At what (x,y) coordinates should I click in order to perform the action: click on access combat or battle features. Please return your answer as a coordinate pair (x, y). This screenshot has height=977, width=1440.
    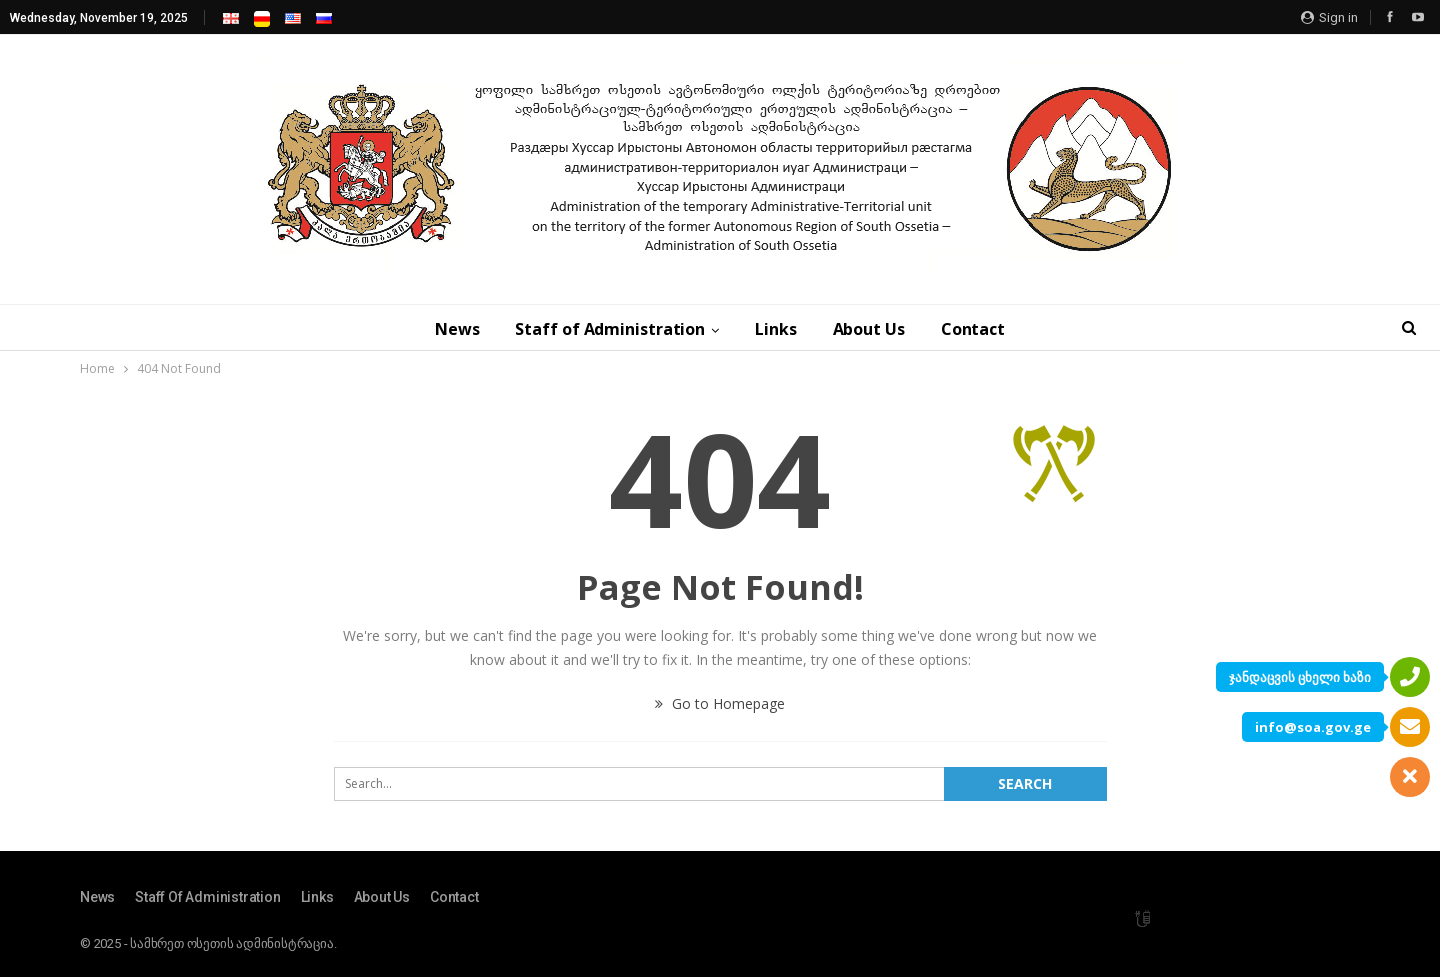
    Looking at the image, I should click on (1054, 464).